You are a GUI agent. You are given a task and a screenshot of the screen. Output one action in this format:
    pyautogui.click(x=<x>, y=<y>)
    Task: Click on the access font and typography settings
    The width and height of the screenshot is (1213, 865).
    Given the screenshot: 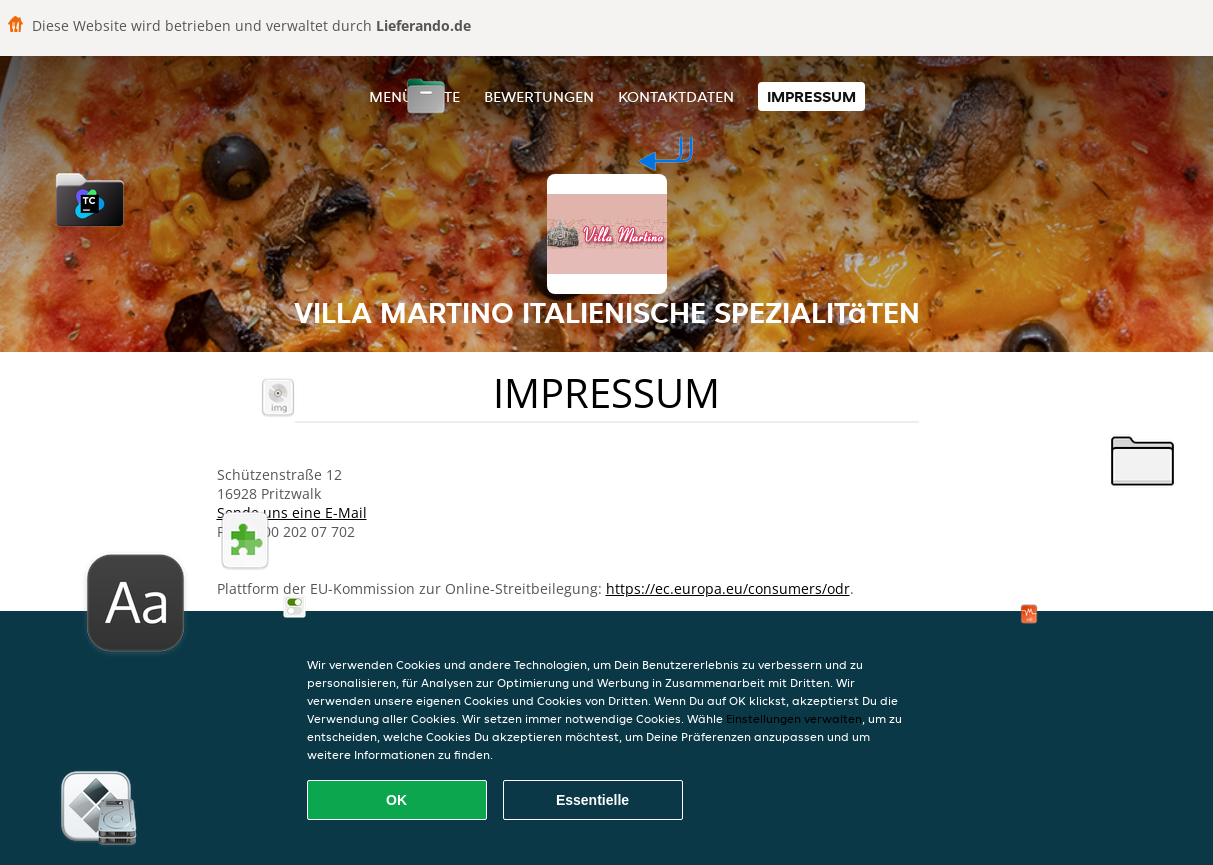 What is the action you would take?
    pyautogui.click(x=135, y=604)
    